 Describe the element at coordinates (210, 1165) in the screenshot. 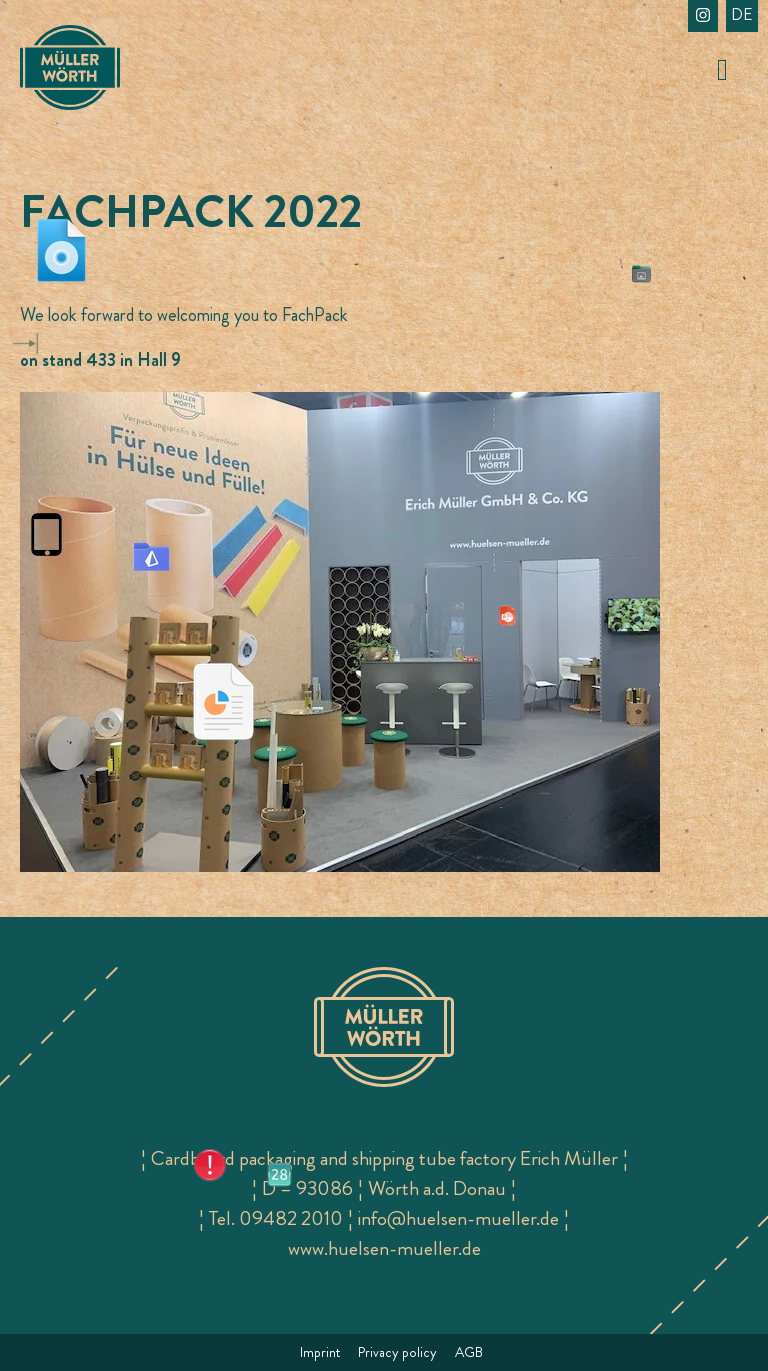

I see `indicates a warning or caution message` at that location.